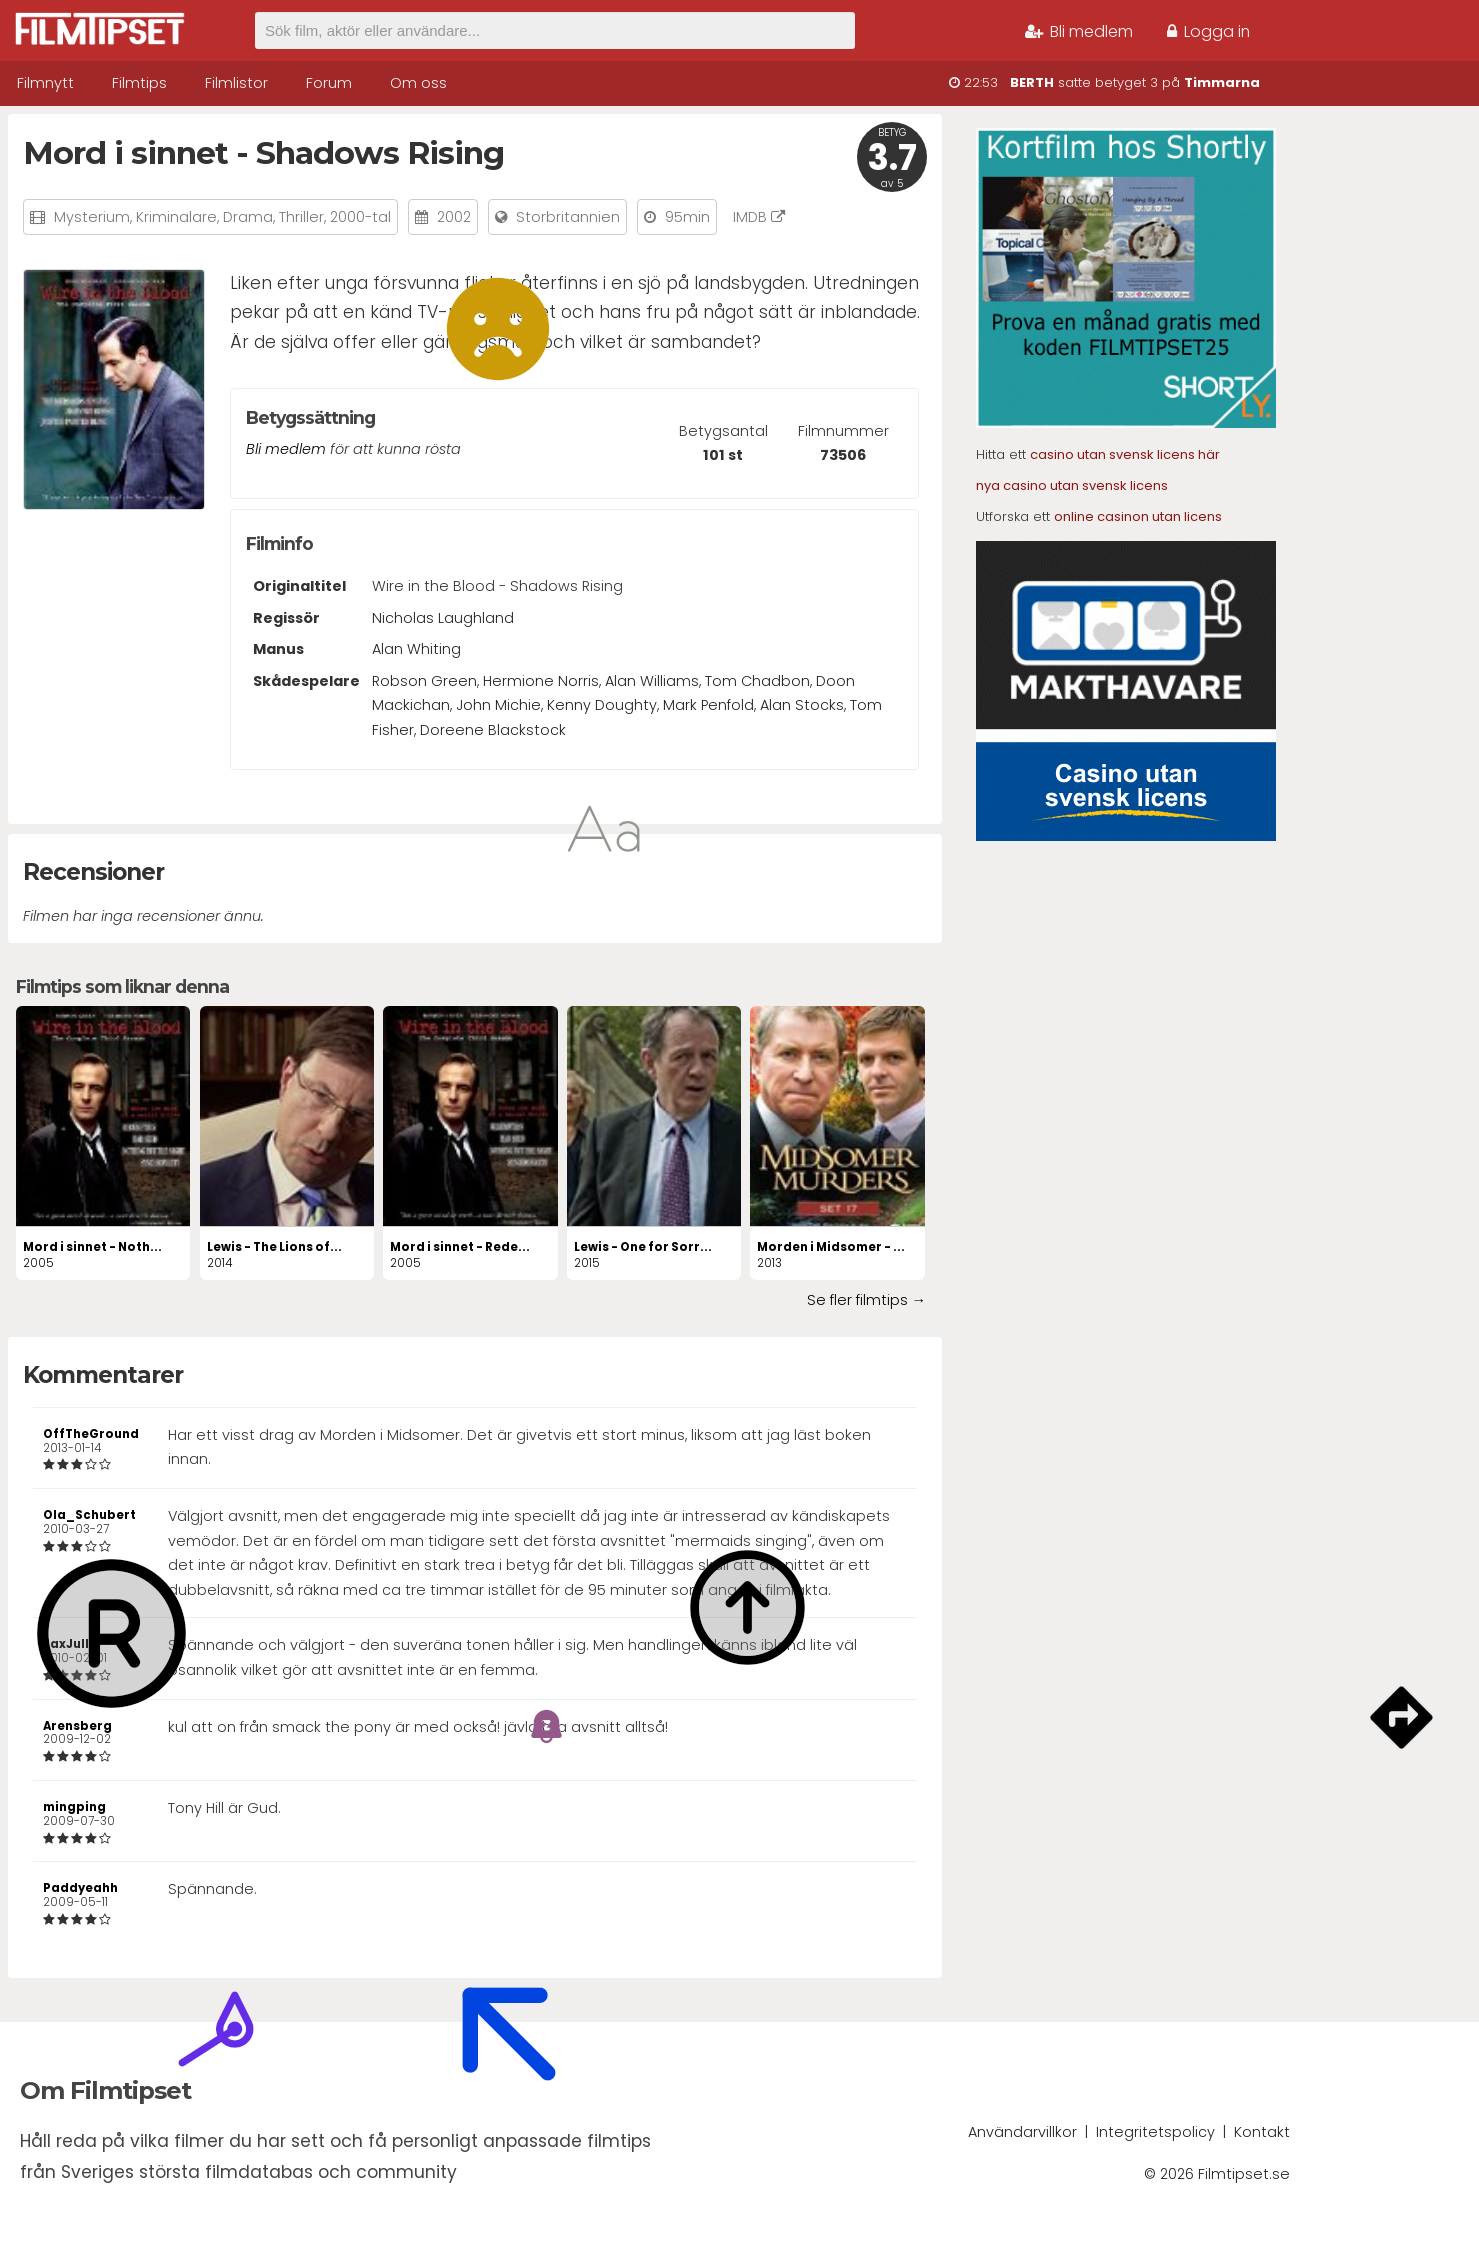 This screenshot has width=1479, height=2253. I want to click on indicates registered trademark status, so click(111, 1633).